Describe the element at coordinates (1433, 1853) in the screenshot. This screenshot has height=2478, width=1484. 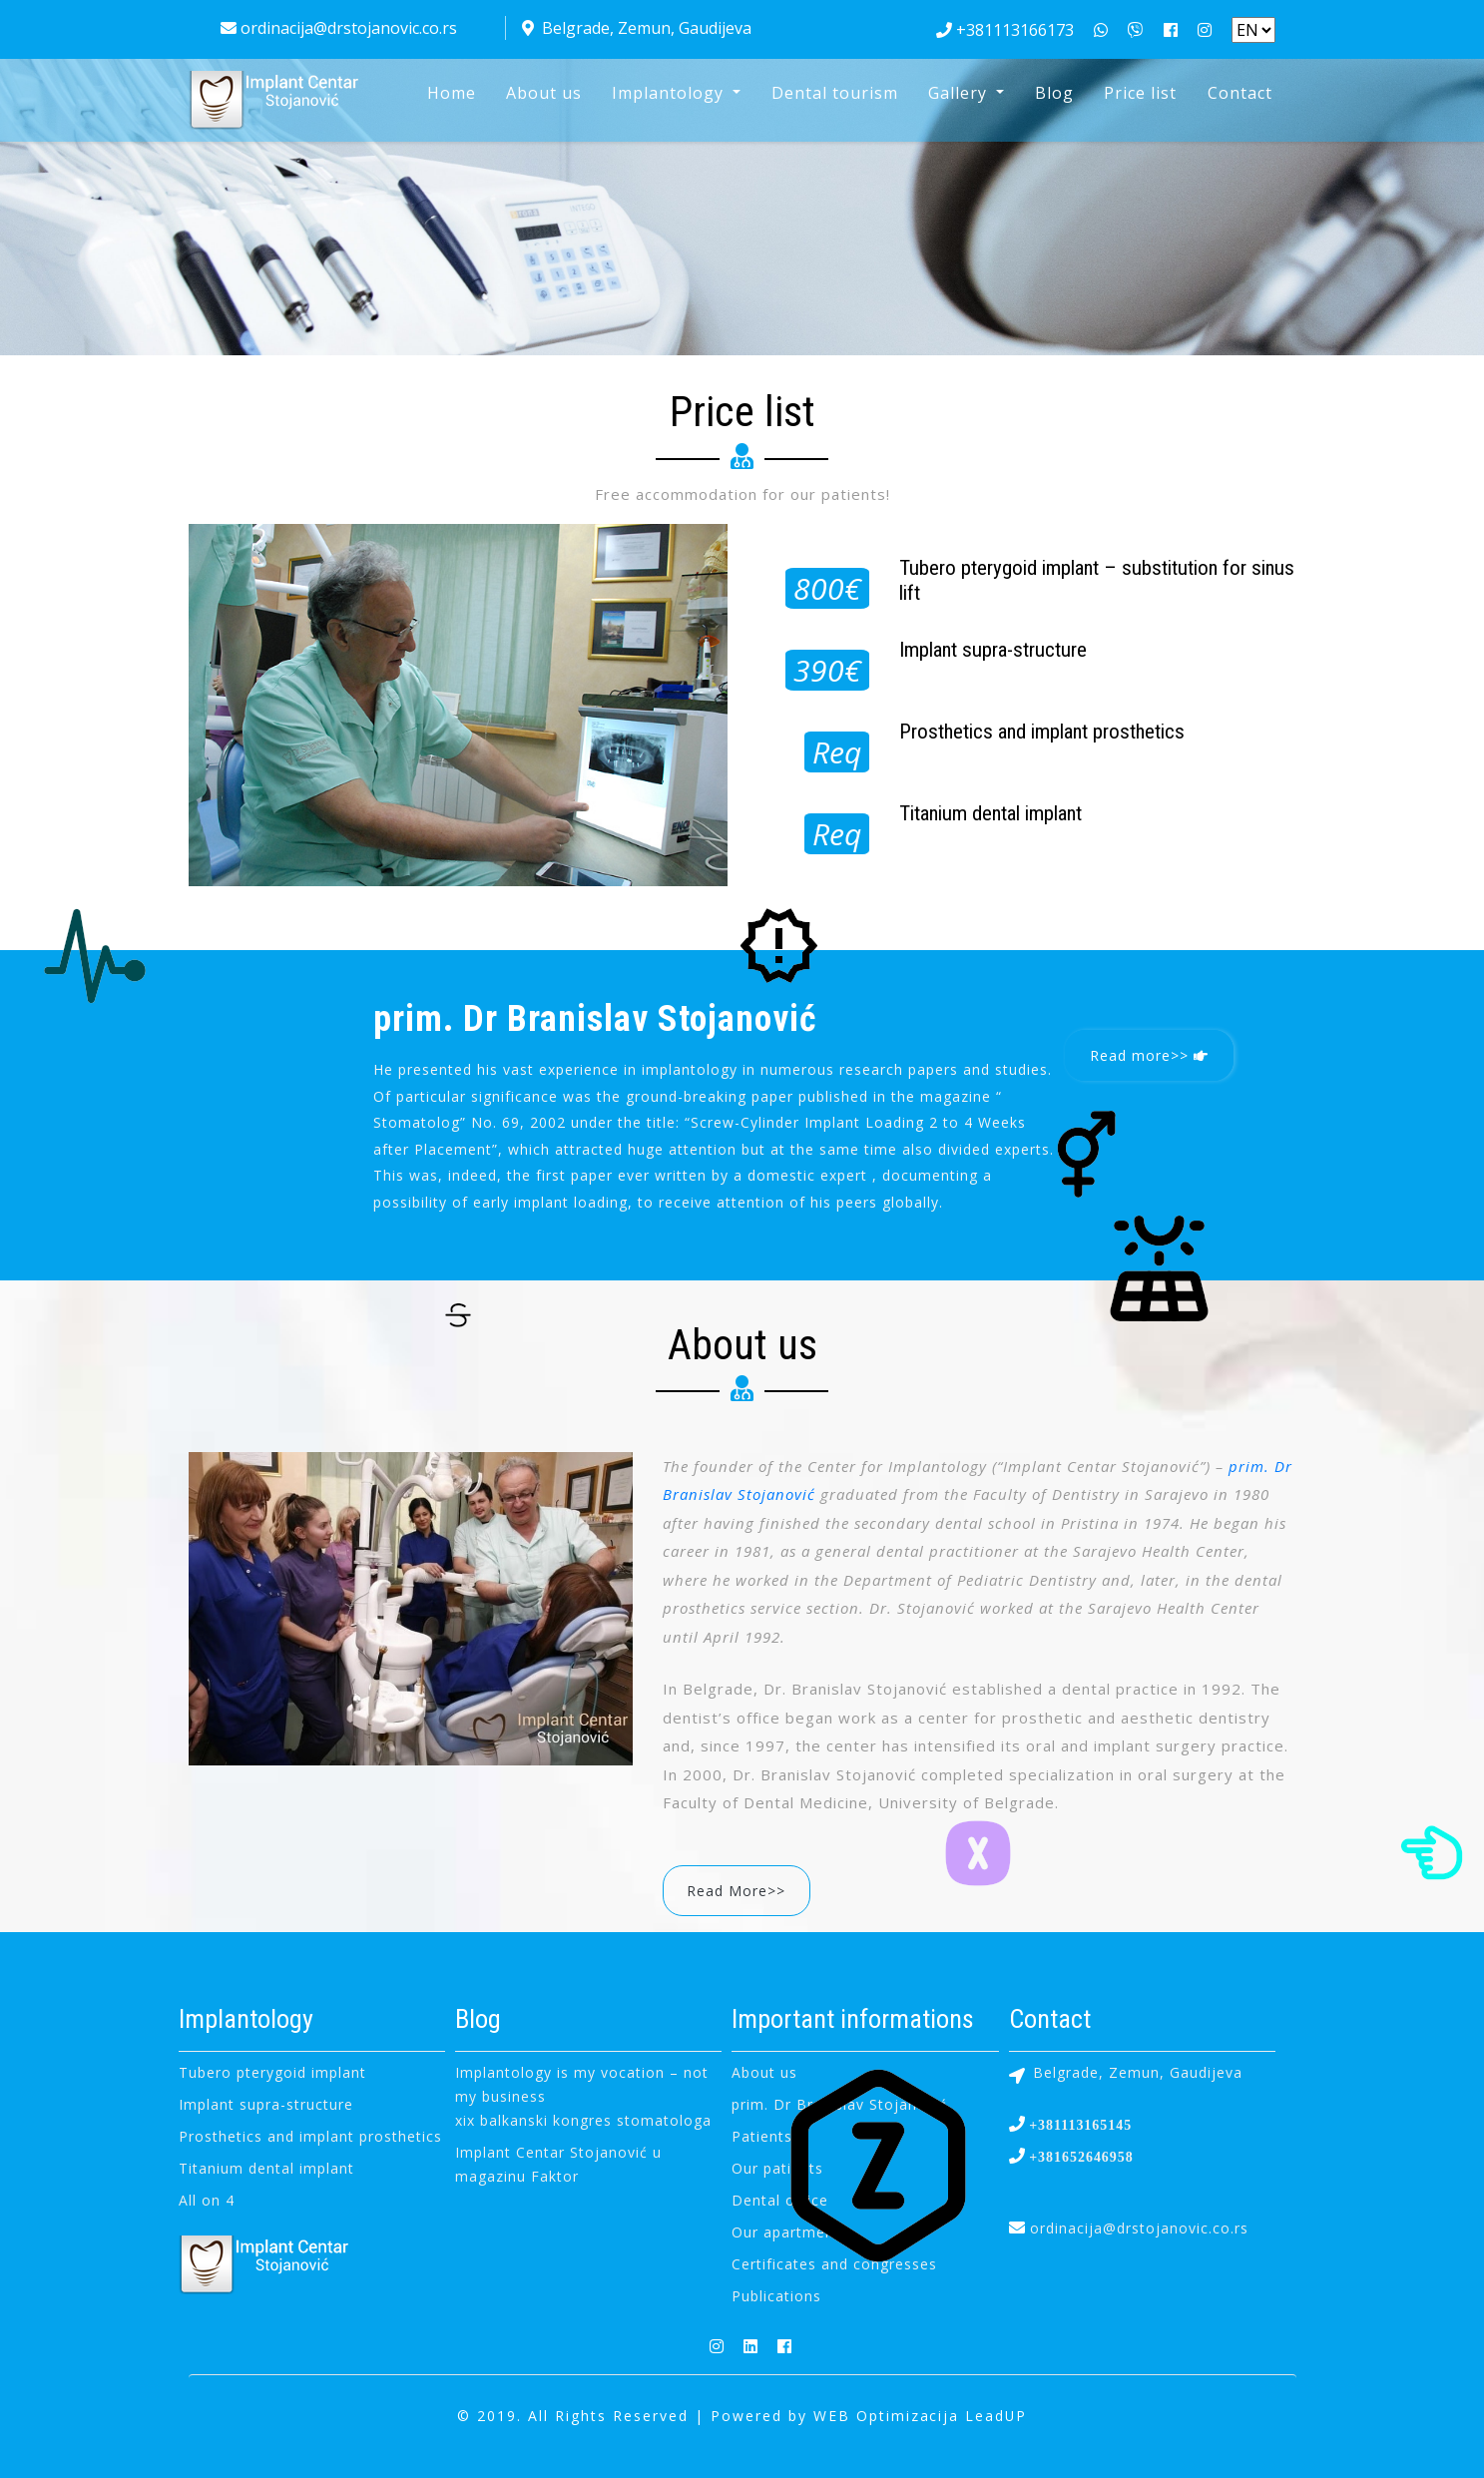
I see `navigate to previous item or section` at that location.